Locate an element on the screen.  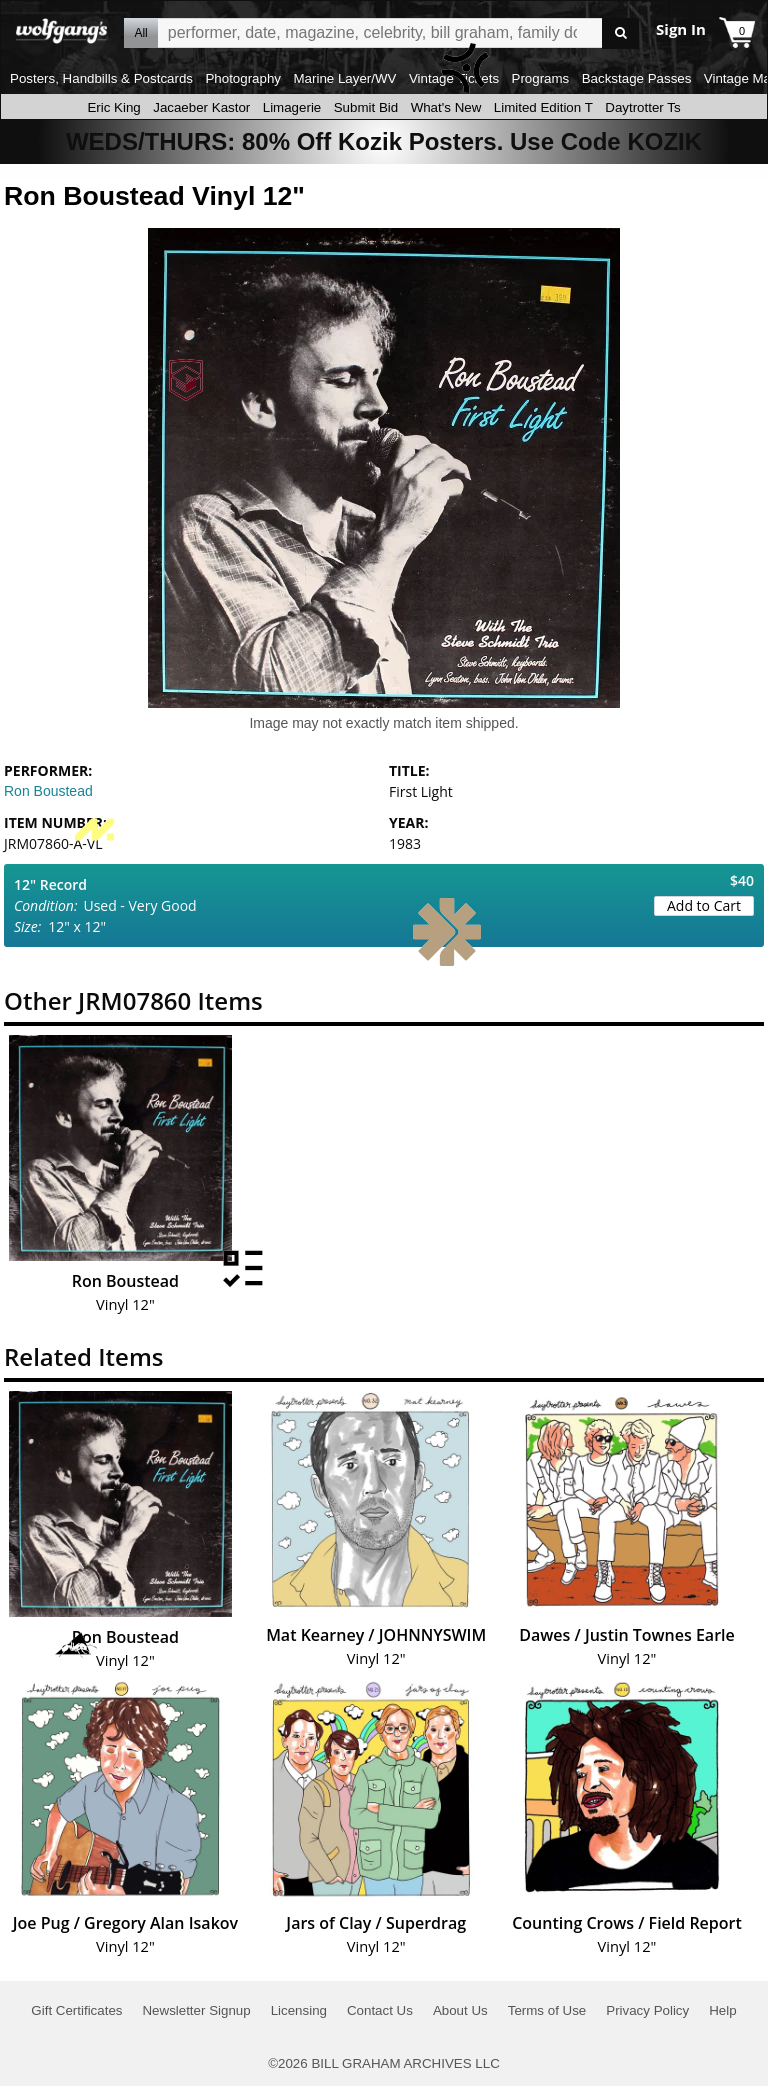
htmlacademy brand logo is located at coordinates (186, 380).